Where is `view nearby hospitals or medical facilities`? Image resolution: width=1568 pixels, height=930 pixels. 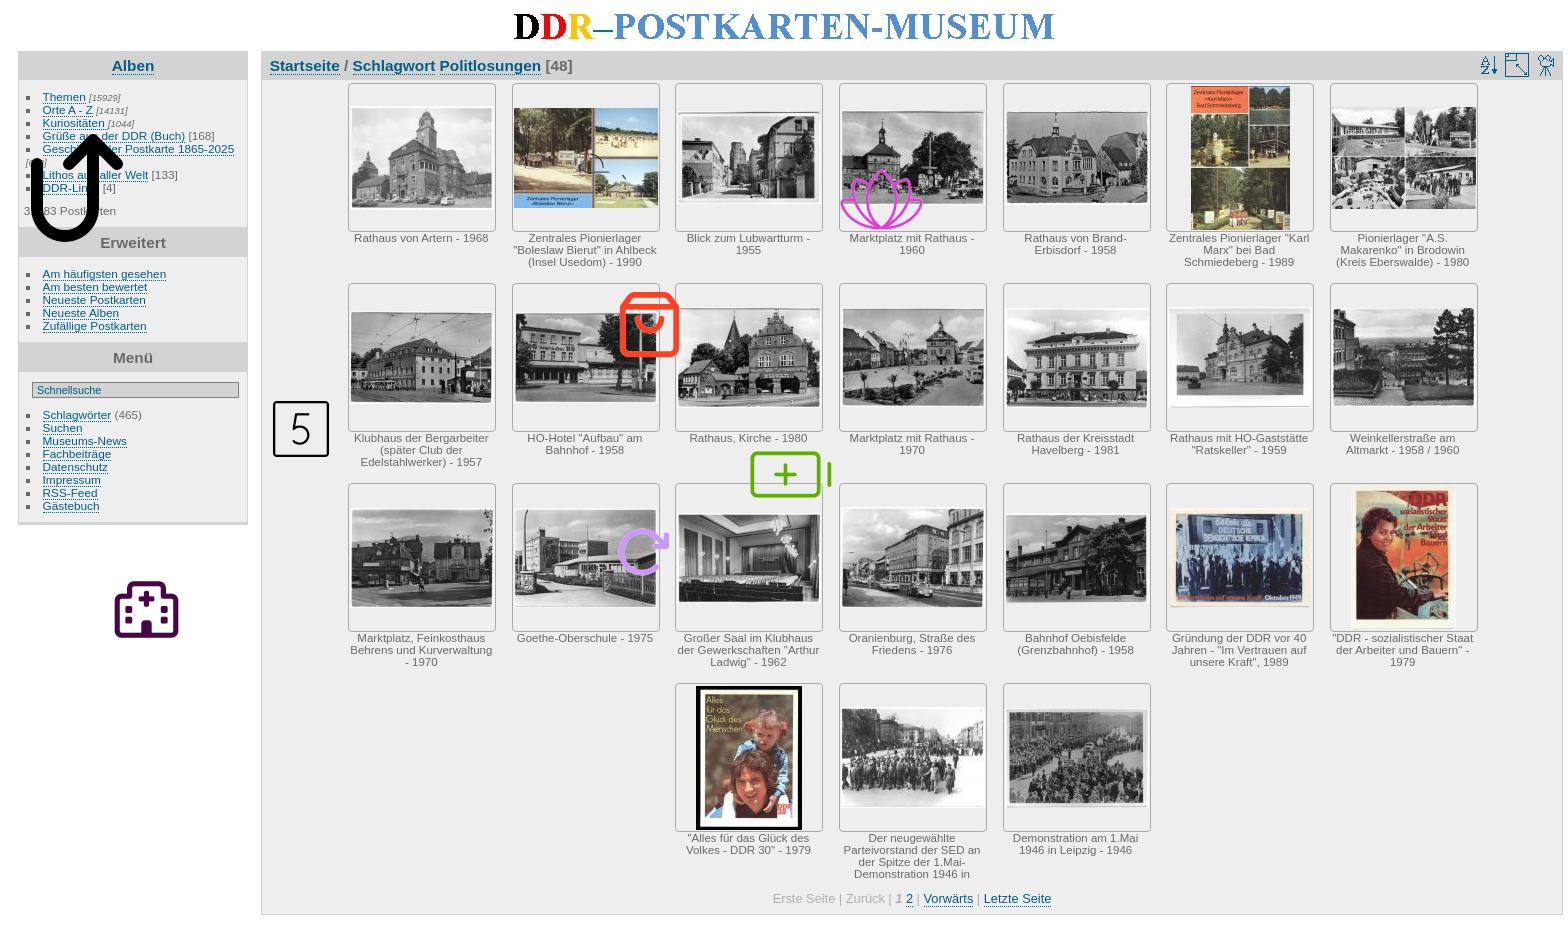
view nearby hospitals or medical facilities is located at coordinates (146, 609).